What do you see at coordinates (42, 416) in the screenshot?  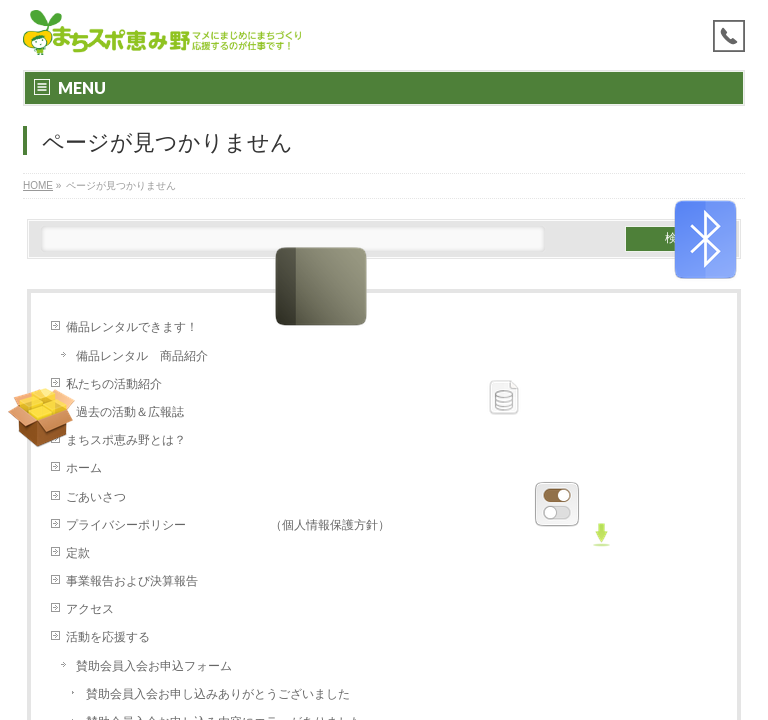 I see `install a software package bundle` at bounding box center [42, 416].